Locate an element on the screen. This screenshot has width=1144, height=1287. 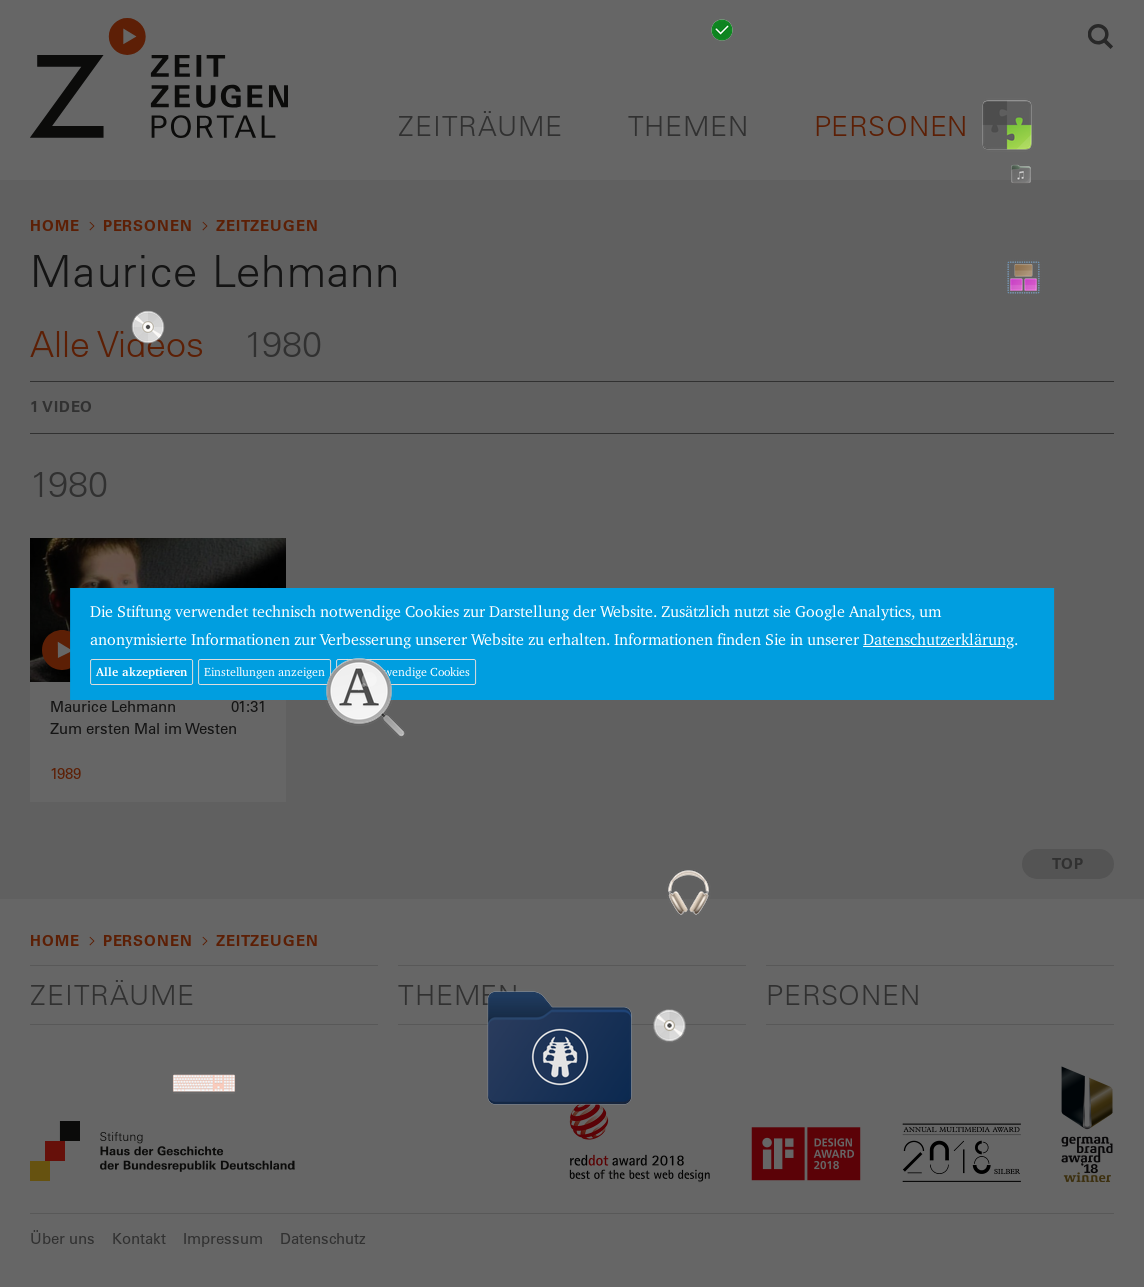
indicates dropbox file is fully synced is located at coordinates (722, 30).